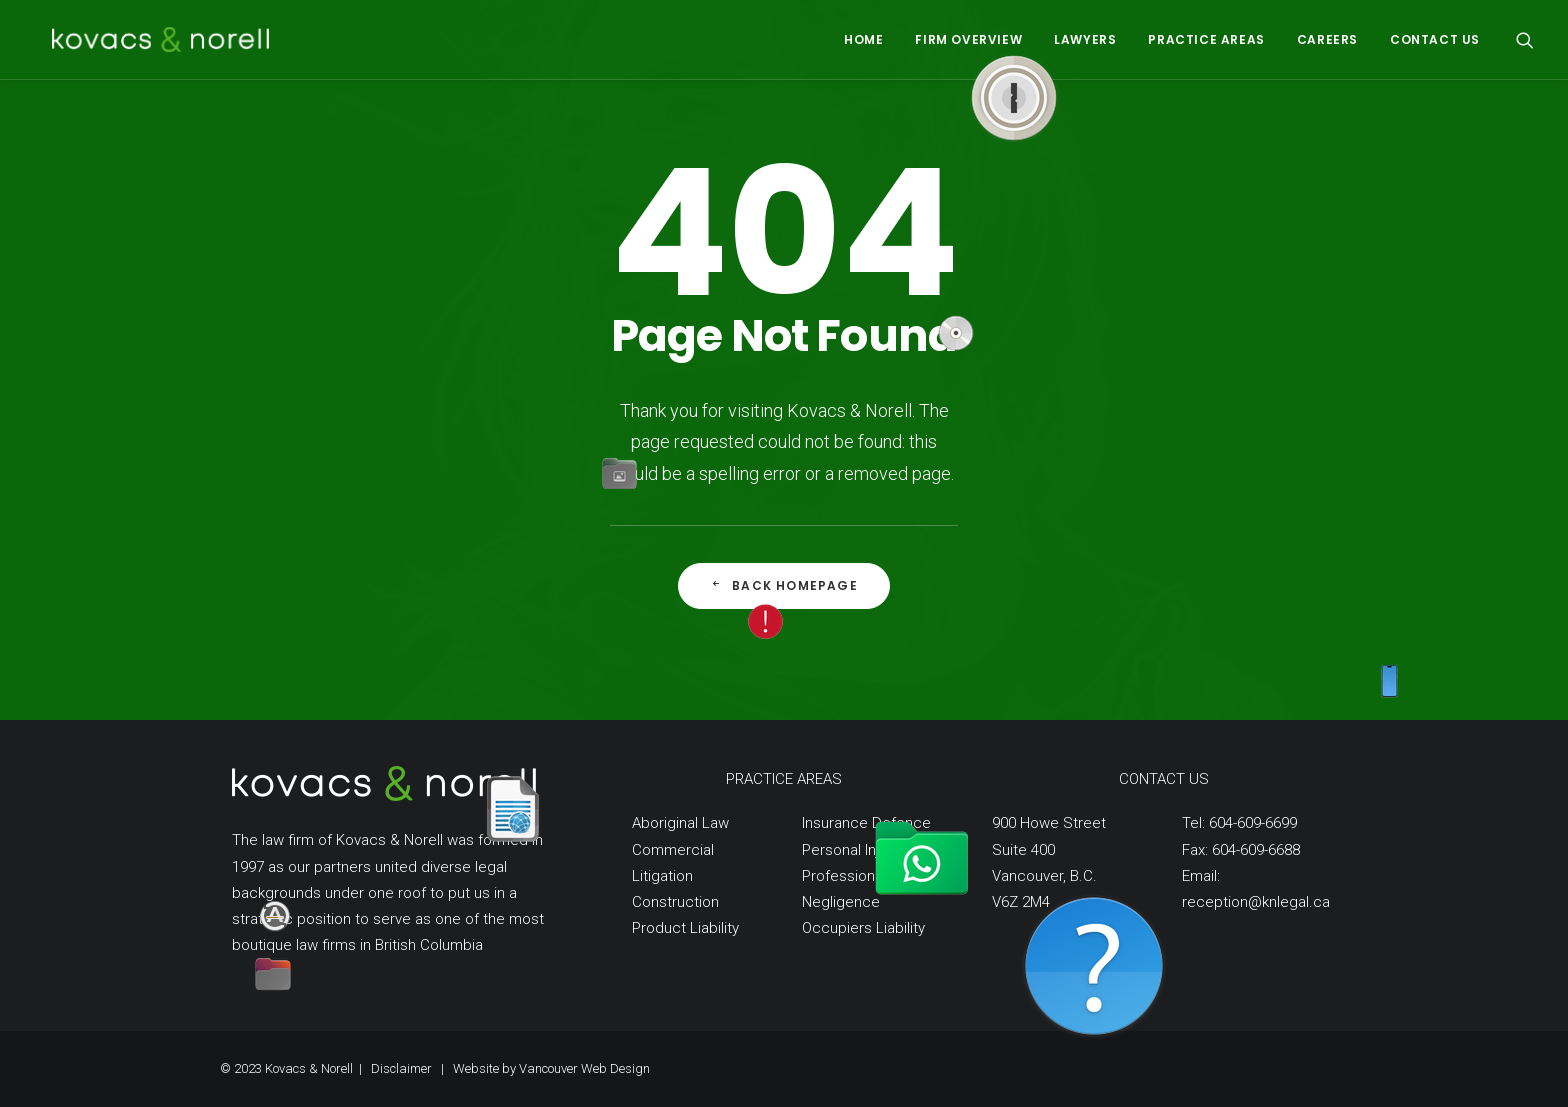  Describe the element at coordinates (1389, 681) in the screenshot. I see `iPhone 15 Pro device icon` at that location.